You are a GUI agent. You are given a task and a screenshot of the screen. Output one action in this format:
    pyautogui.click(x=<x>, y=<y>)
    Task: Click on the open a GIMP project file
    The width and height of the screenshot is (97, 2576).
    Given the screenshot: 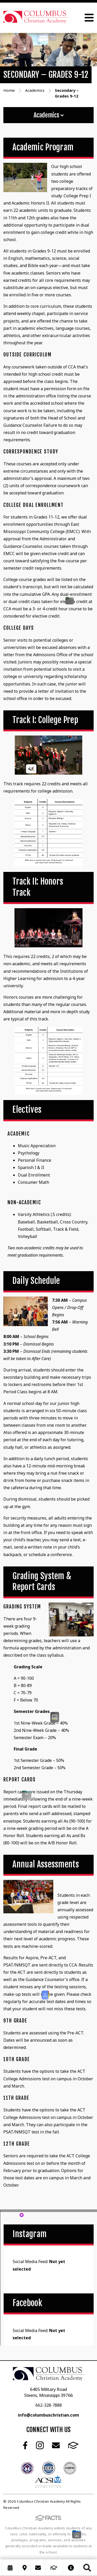 What is the action you would take?
    pyautogui.click(x=31, y=768)
    